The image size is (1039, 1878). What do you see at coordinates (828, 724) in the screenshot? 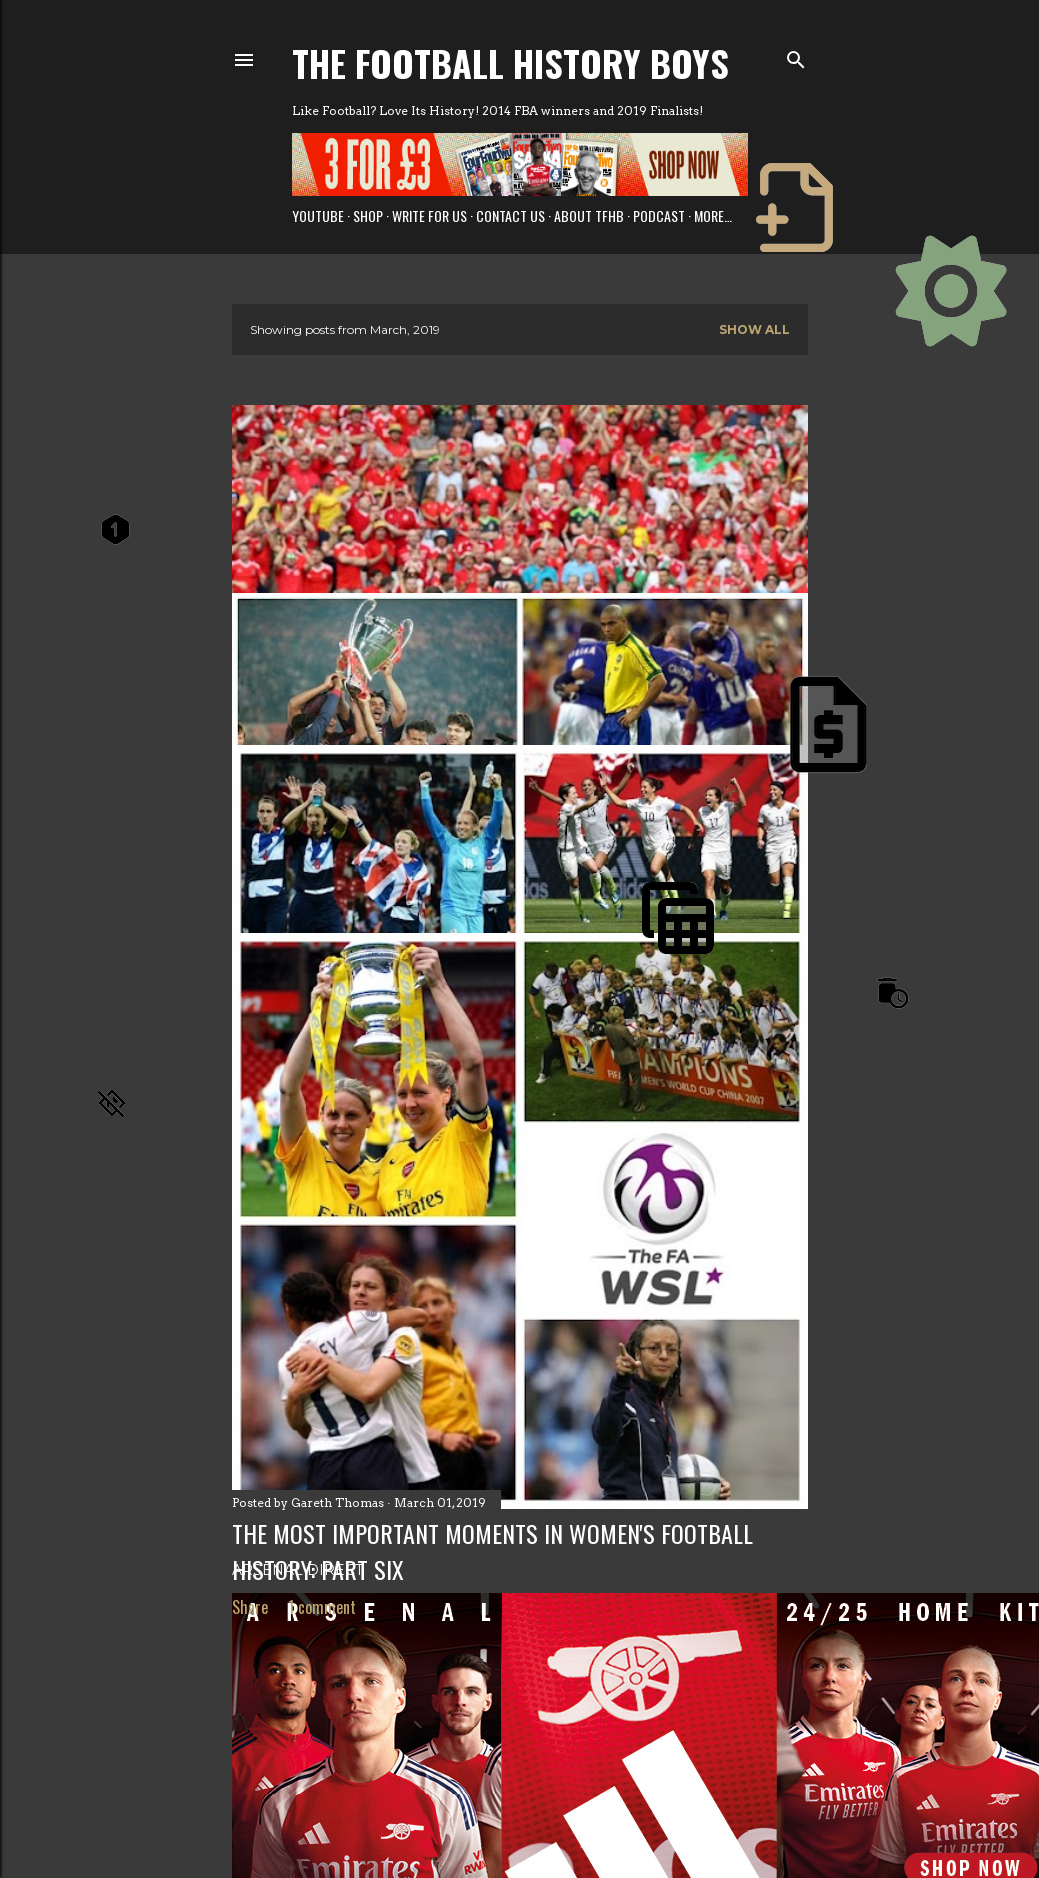
I see `request a price quote or estimate` at bounding box center [828, 724].